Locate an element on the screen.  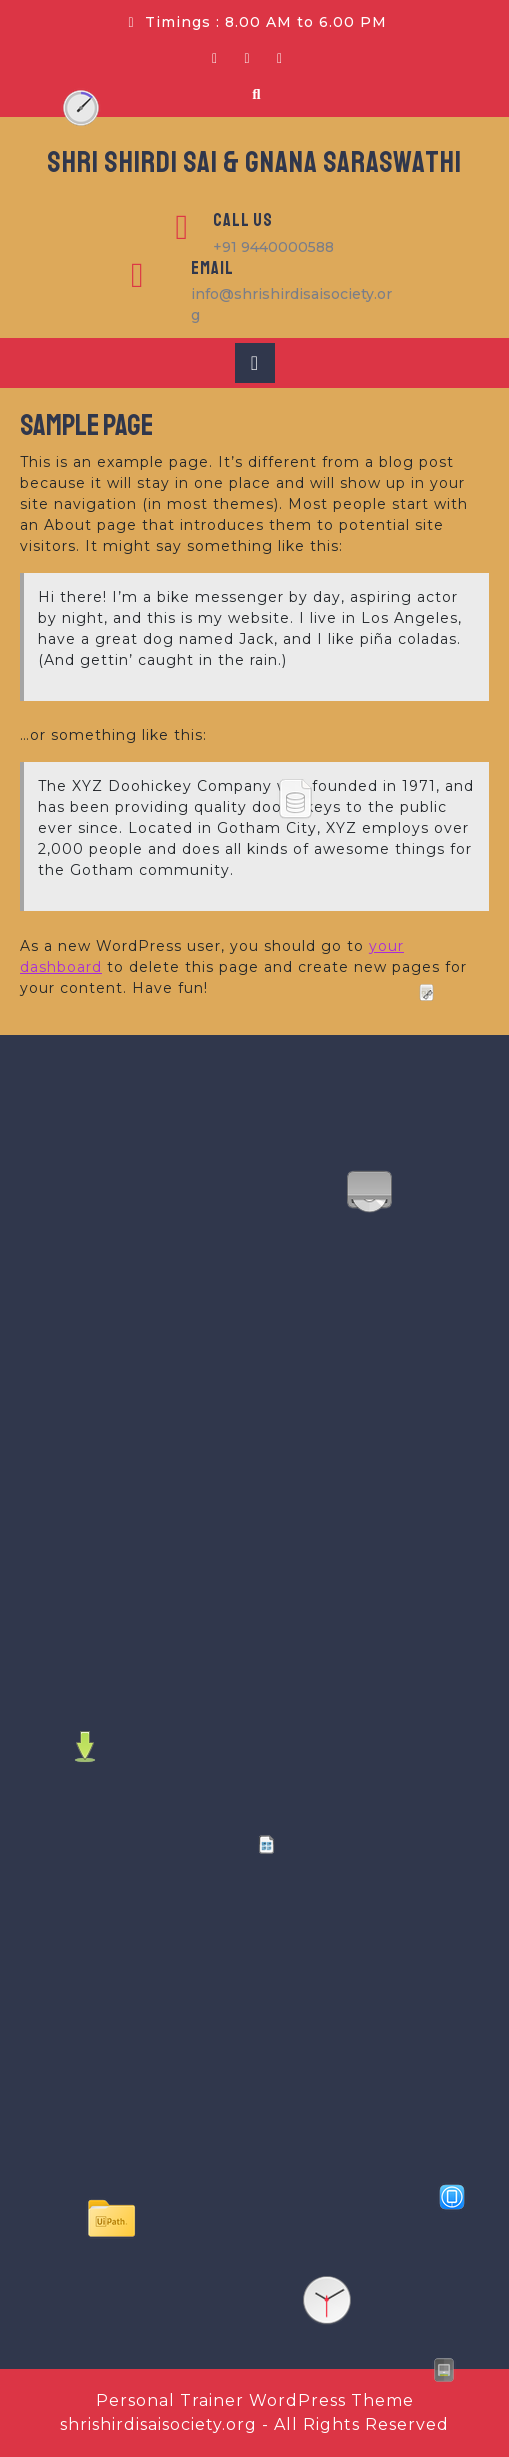
access optical disc drive is located at coordinates (369, 1189).